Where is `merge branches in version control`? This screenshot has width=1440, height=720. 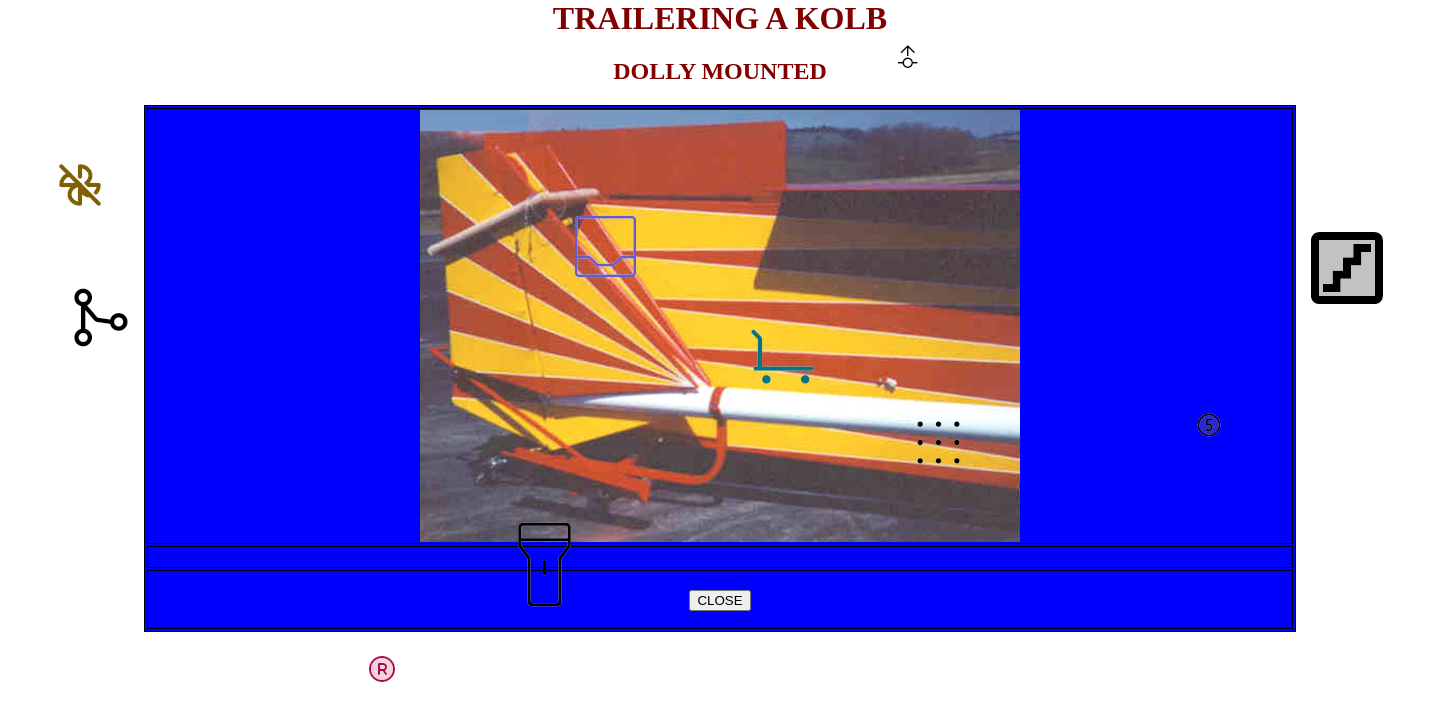 merge branches in version control is located at coordinates (96, 317).